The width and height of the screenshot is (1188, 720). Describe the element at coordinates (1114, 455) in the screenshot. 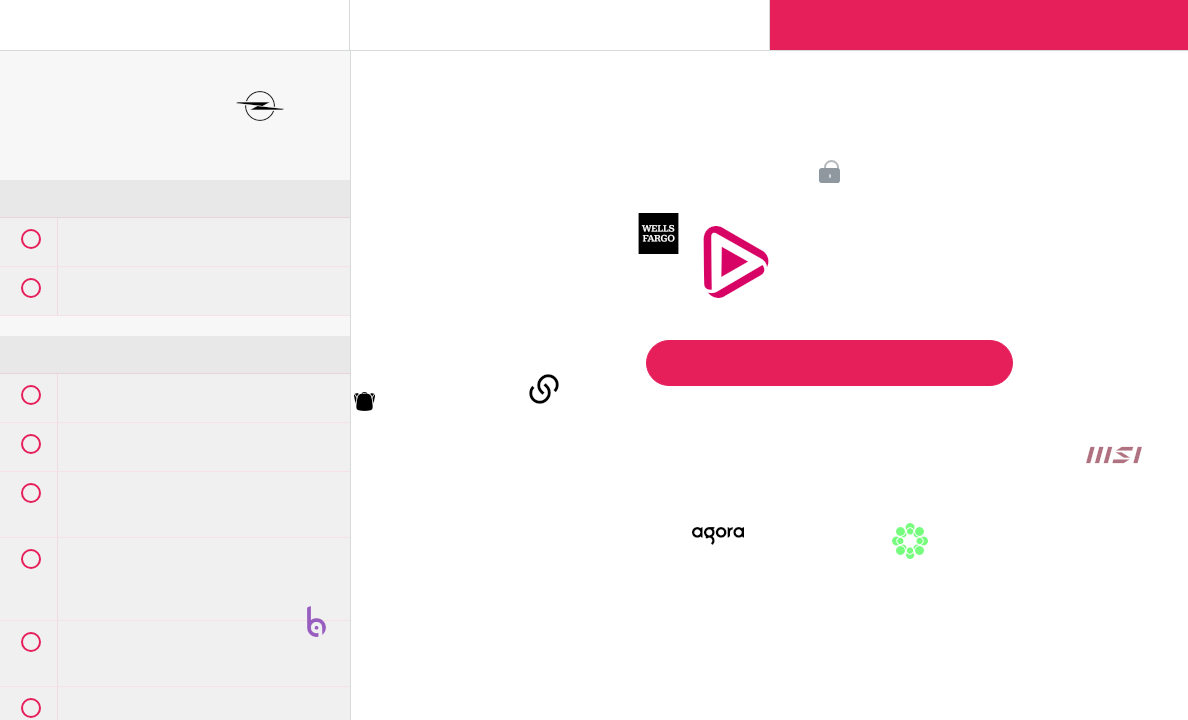

I see `MSI Business brand logo` at that location.